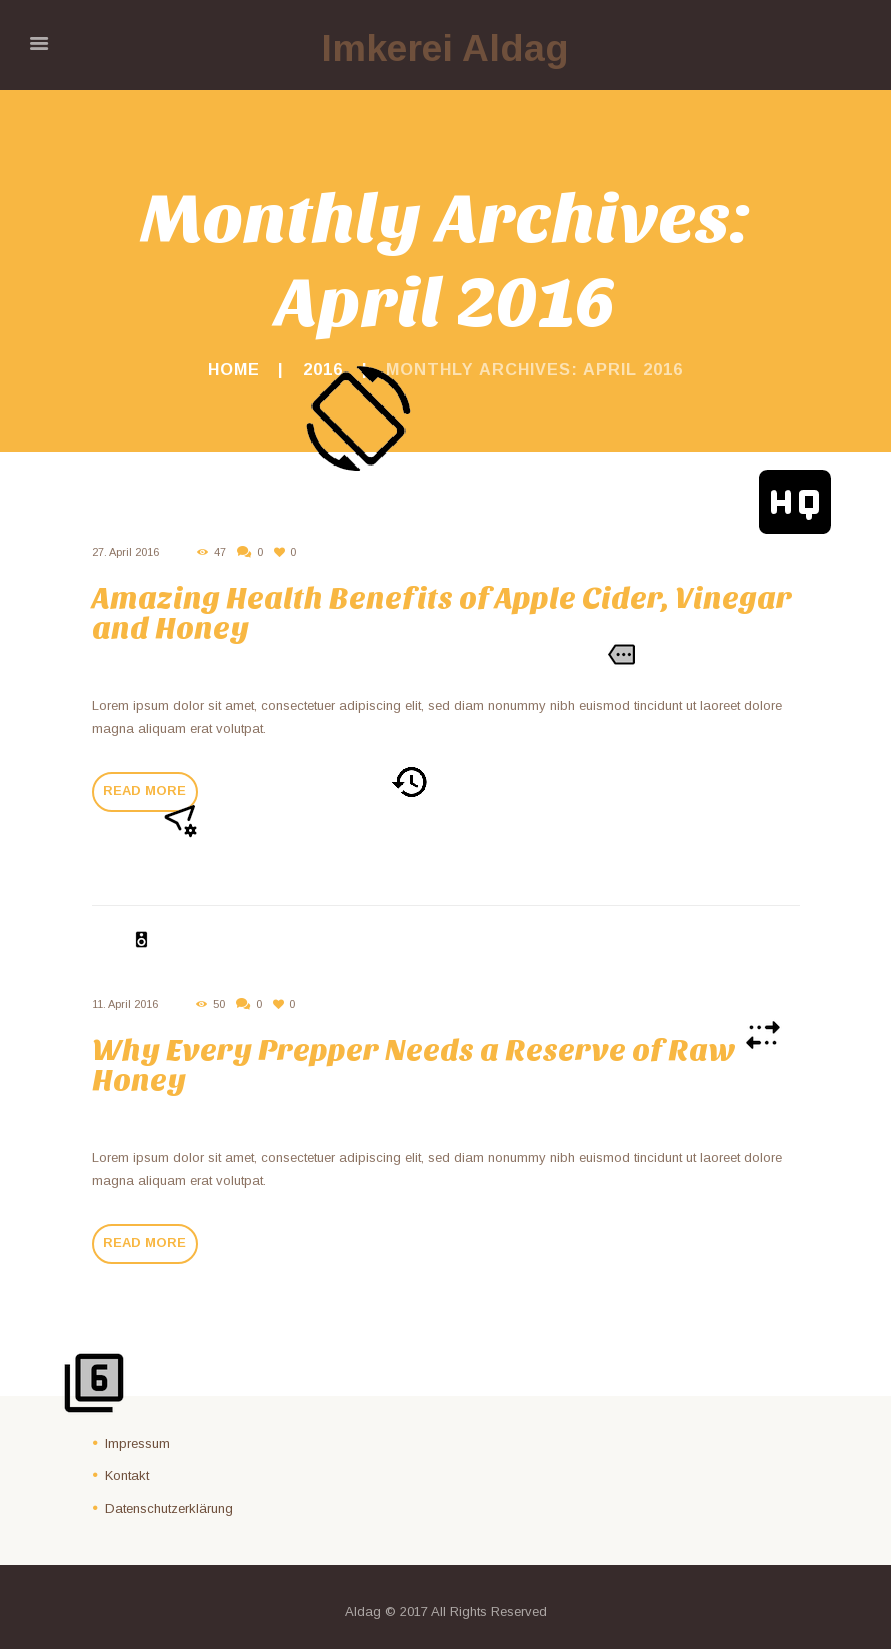 Image resolution: width=891 pixels, height=1649 pixels. What do you see at coordinates (763, 1035) in the screenshot?
I see `view multiple stops on a route` at bounding box center [763, 1035].